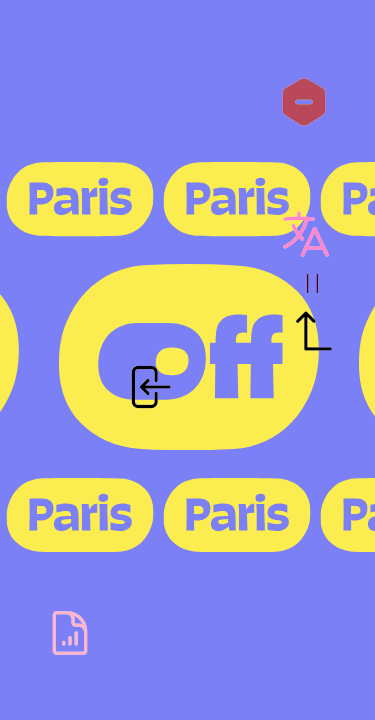 Image resolution: width=375 pixels, height=720 pixels. I want to click on remove item from collection, so click(304, 102).